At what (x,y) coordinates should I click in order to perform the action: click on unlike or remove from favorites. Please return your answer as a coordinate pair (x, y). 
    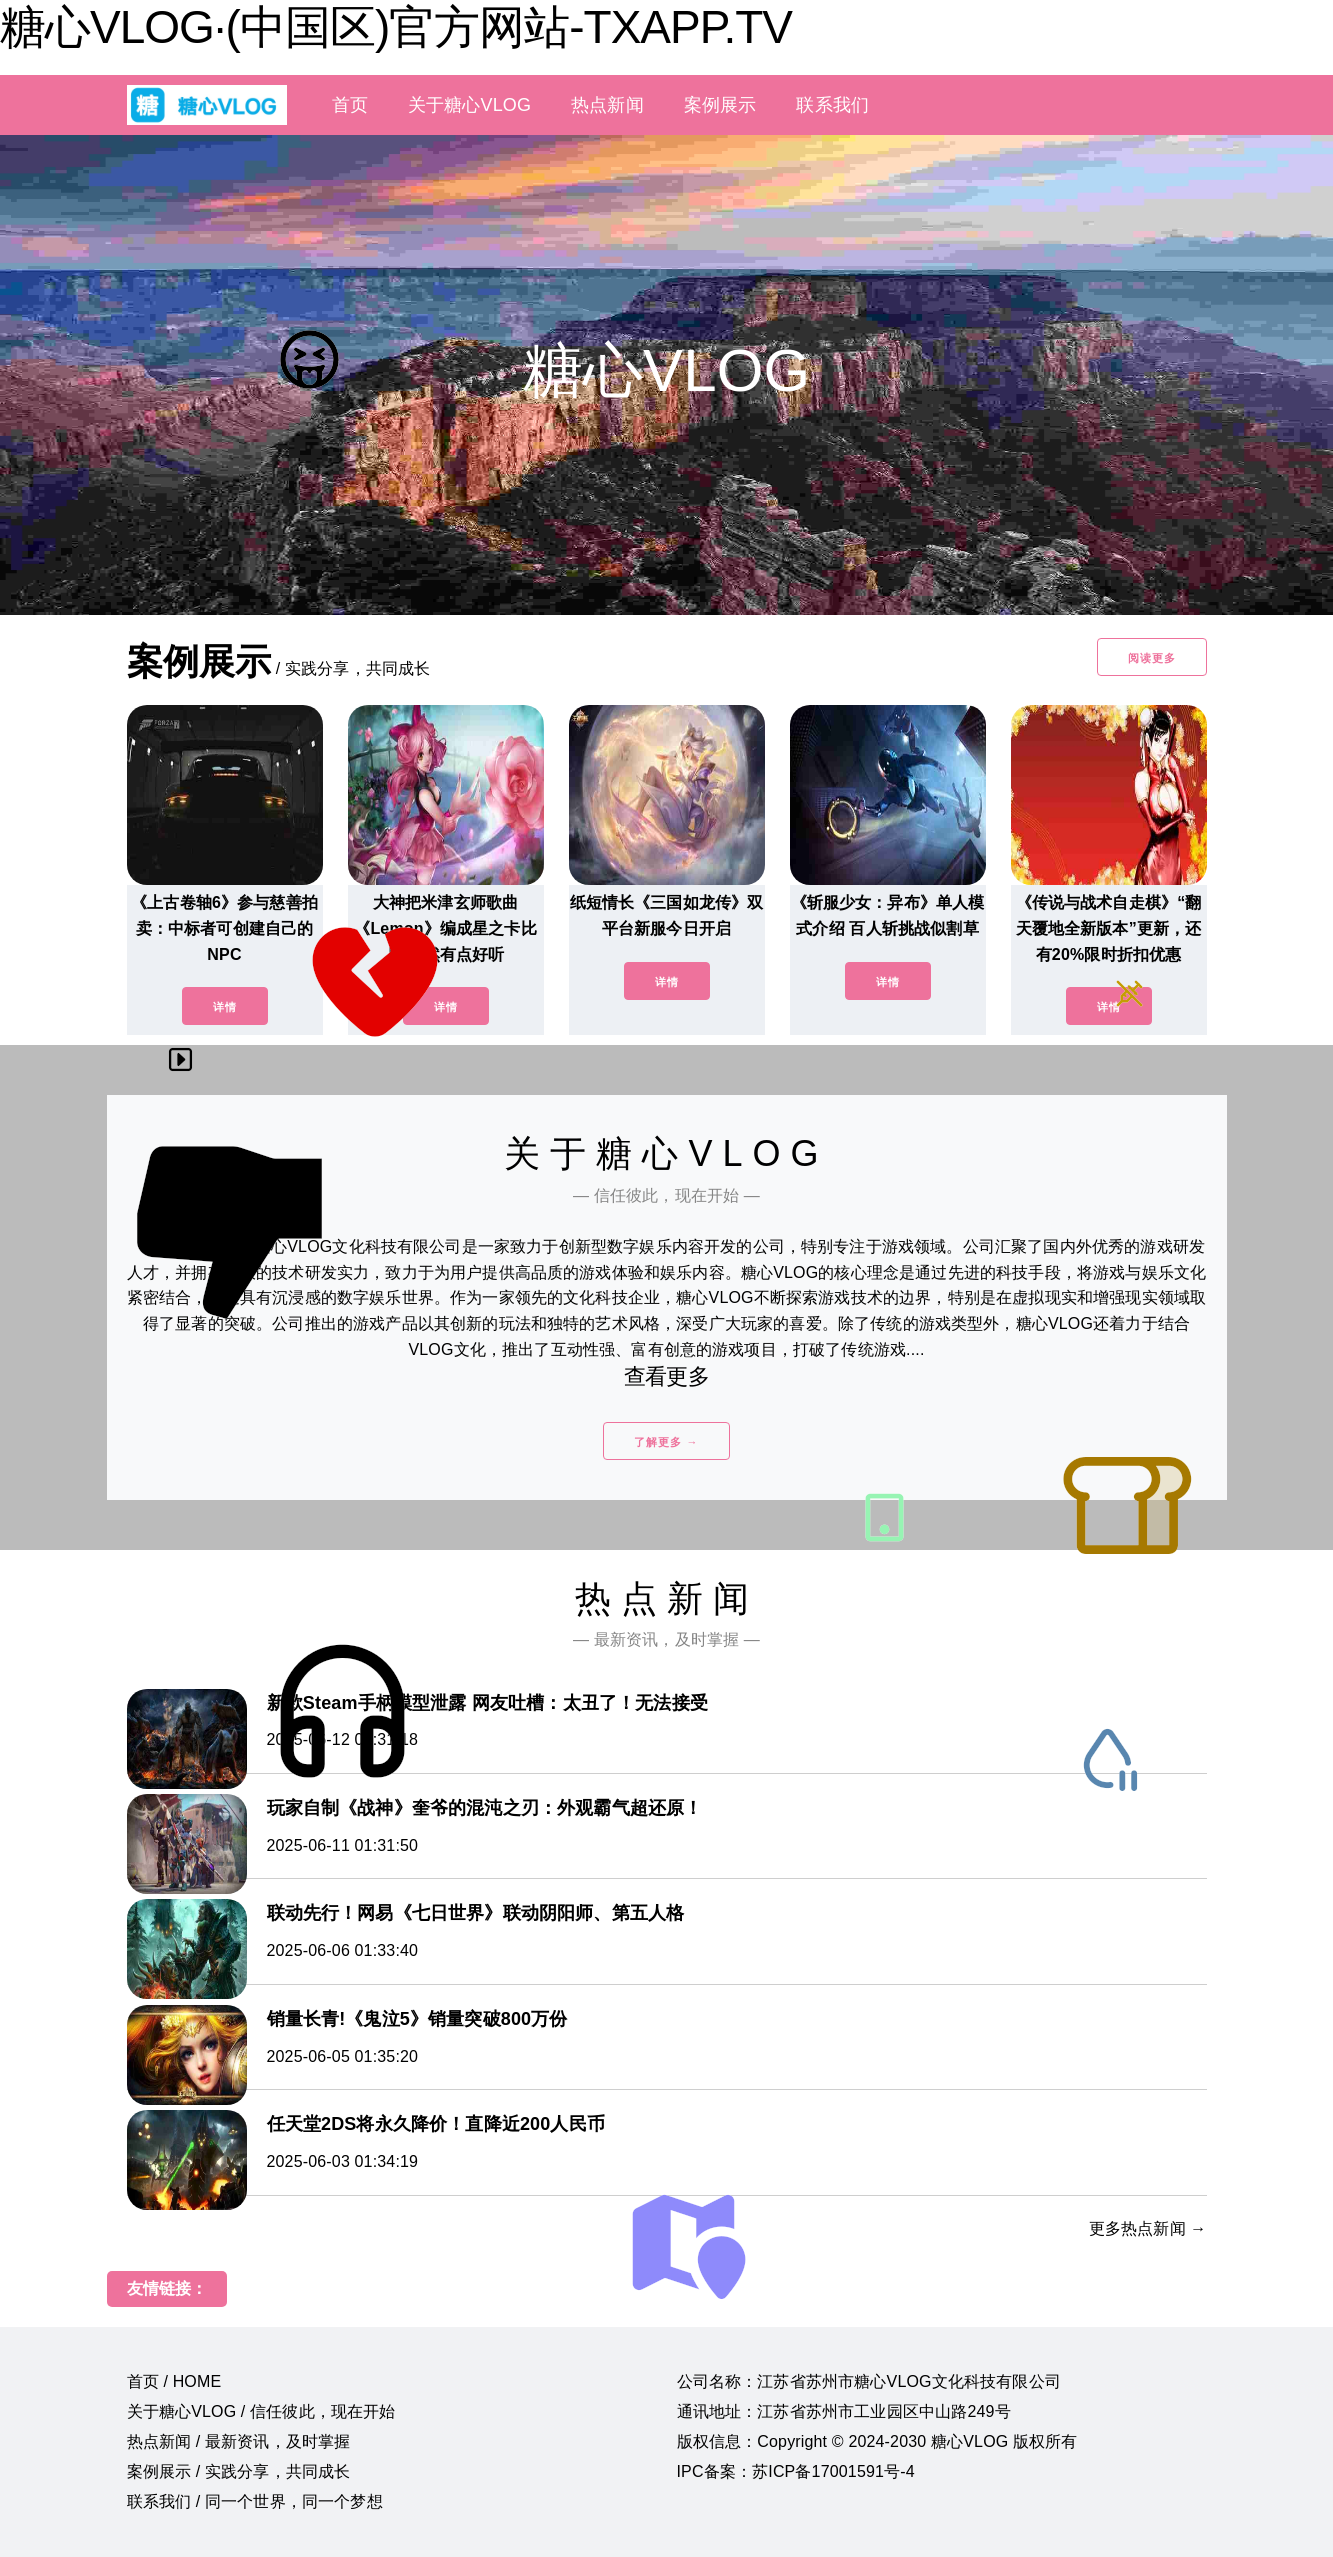
    Looking at the image, I should click on (375, 982).